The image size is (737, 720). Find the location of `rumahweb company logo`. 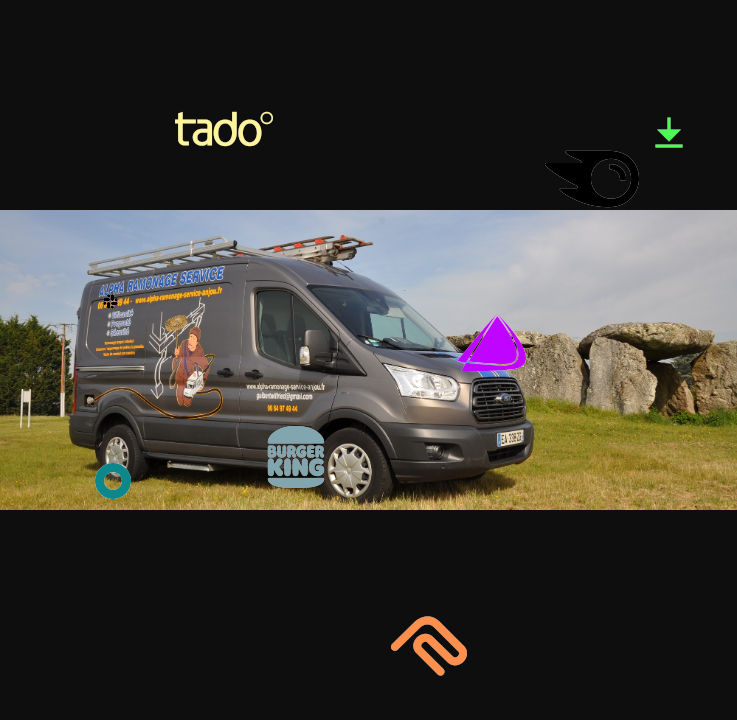

rumahweb company logo is located at coordinates (429, 646).